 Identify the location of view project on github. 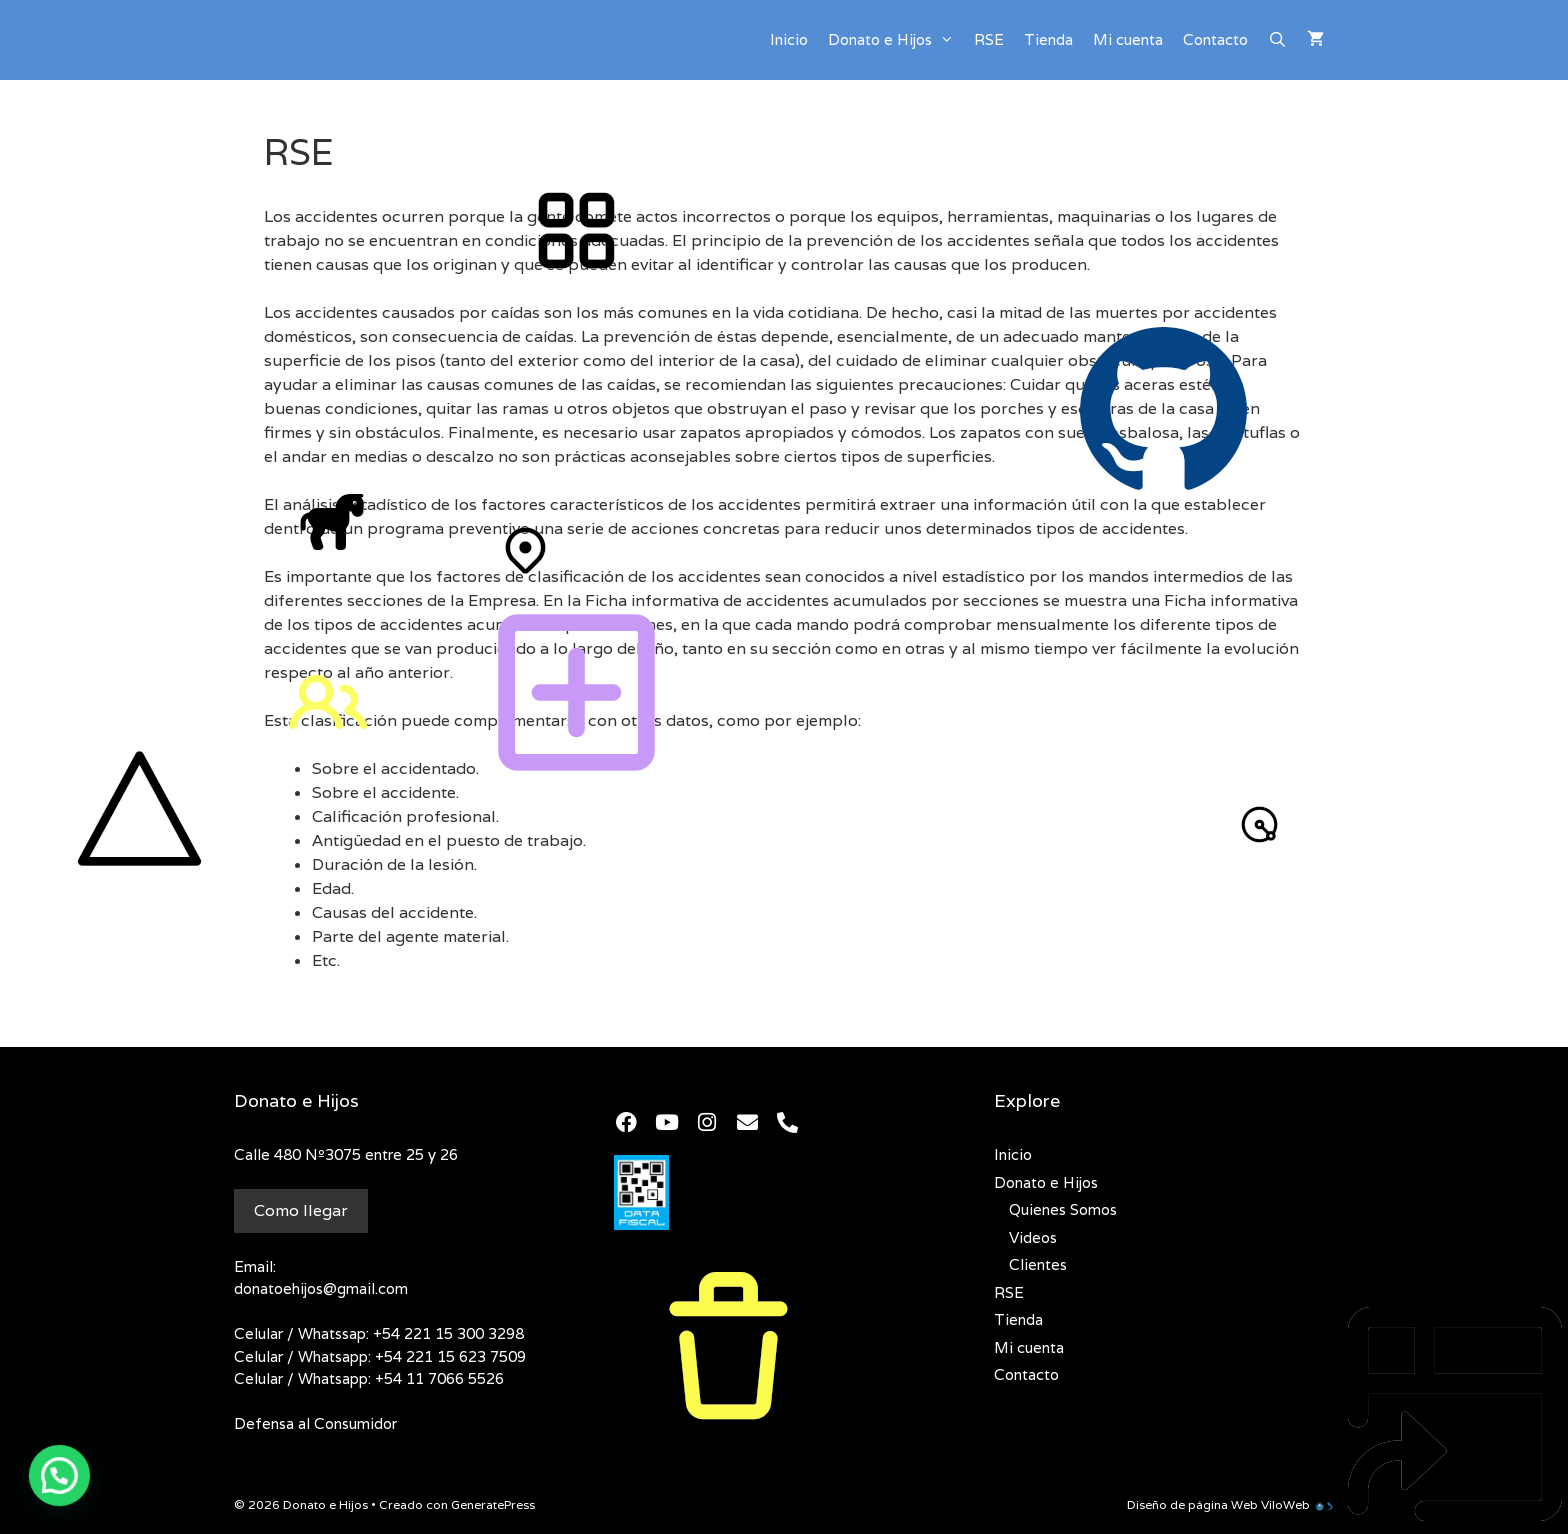
(1163, 410).